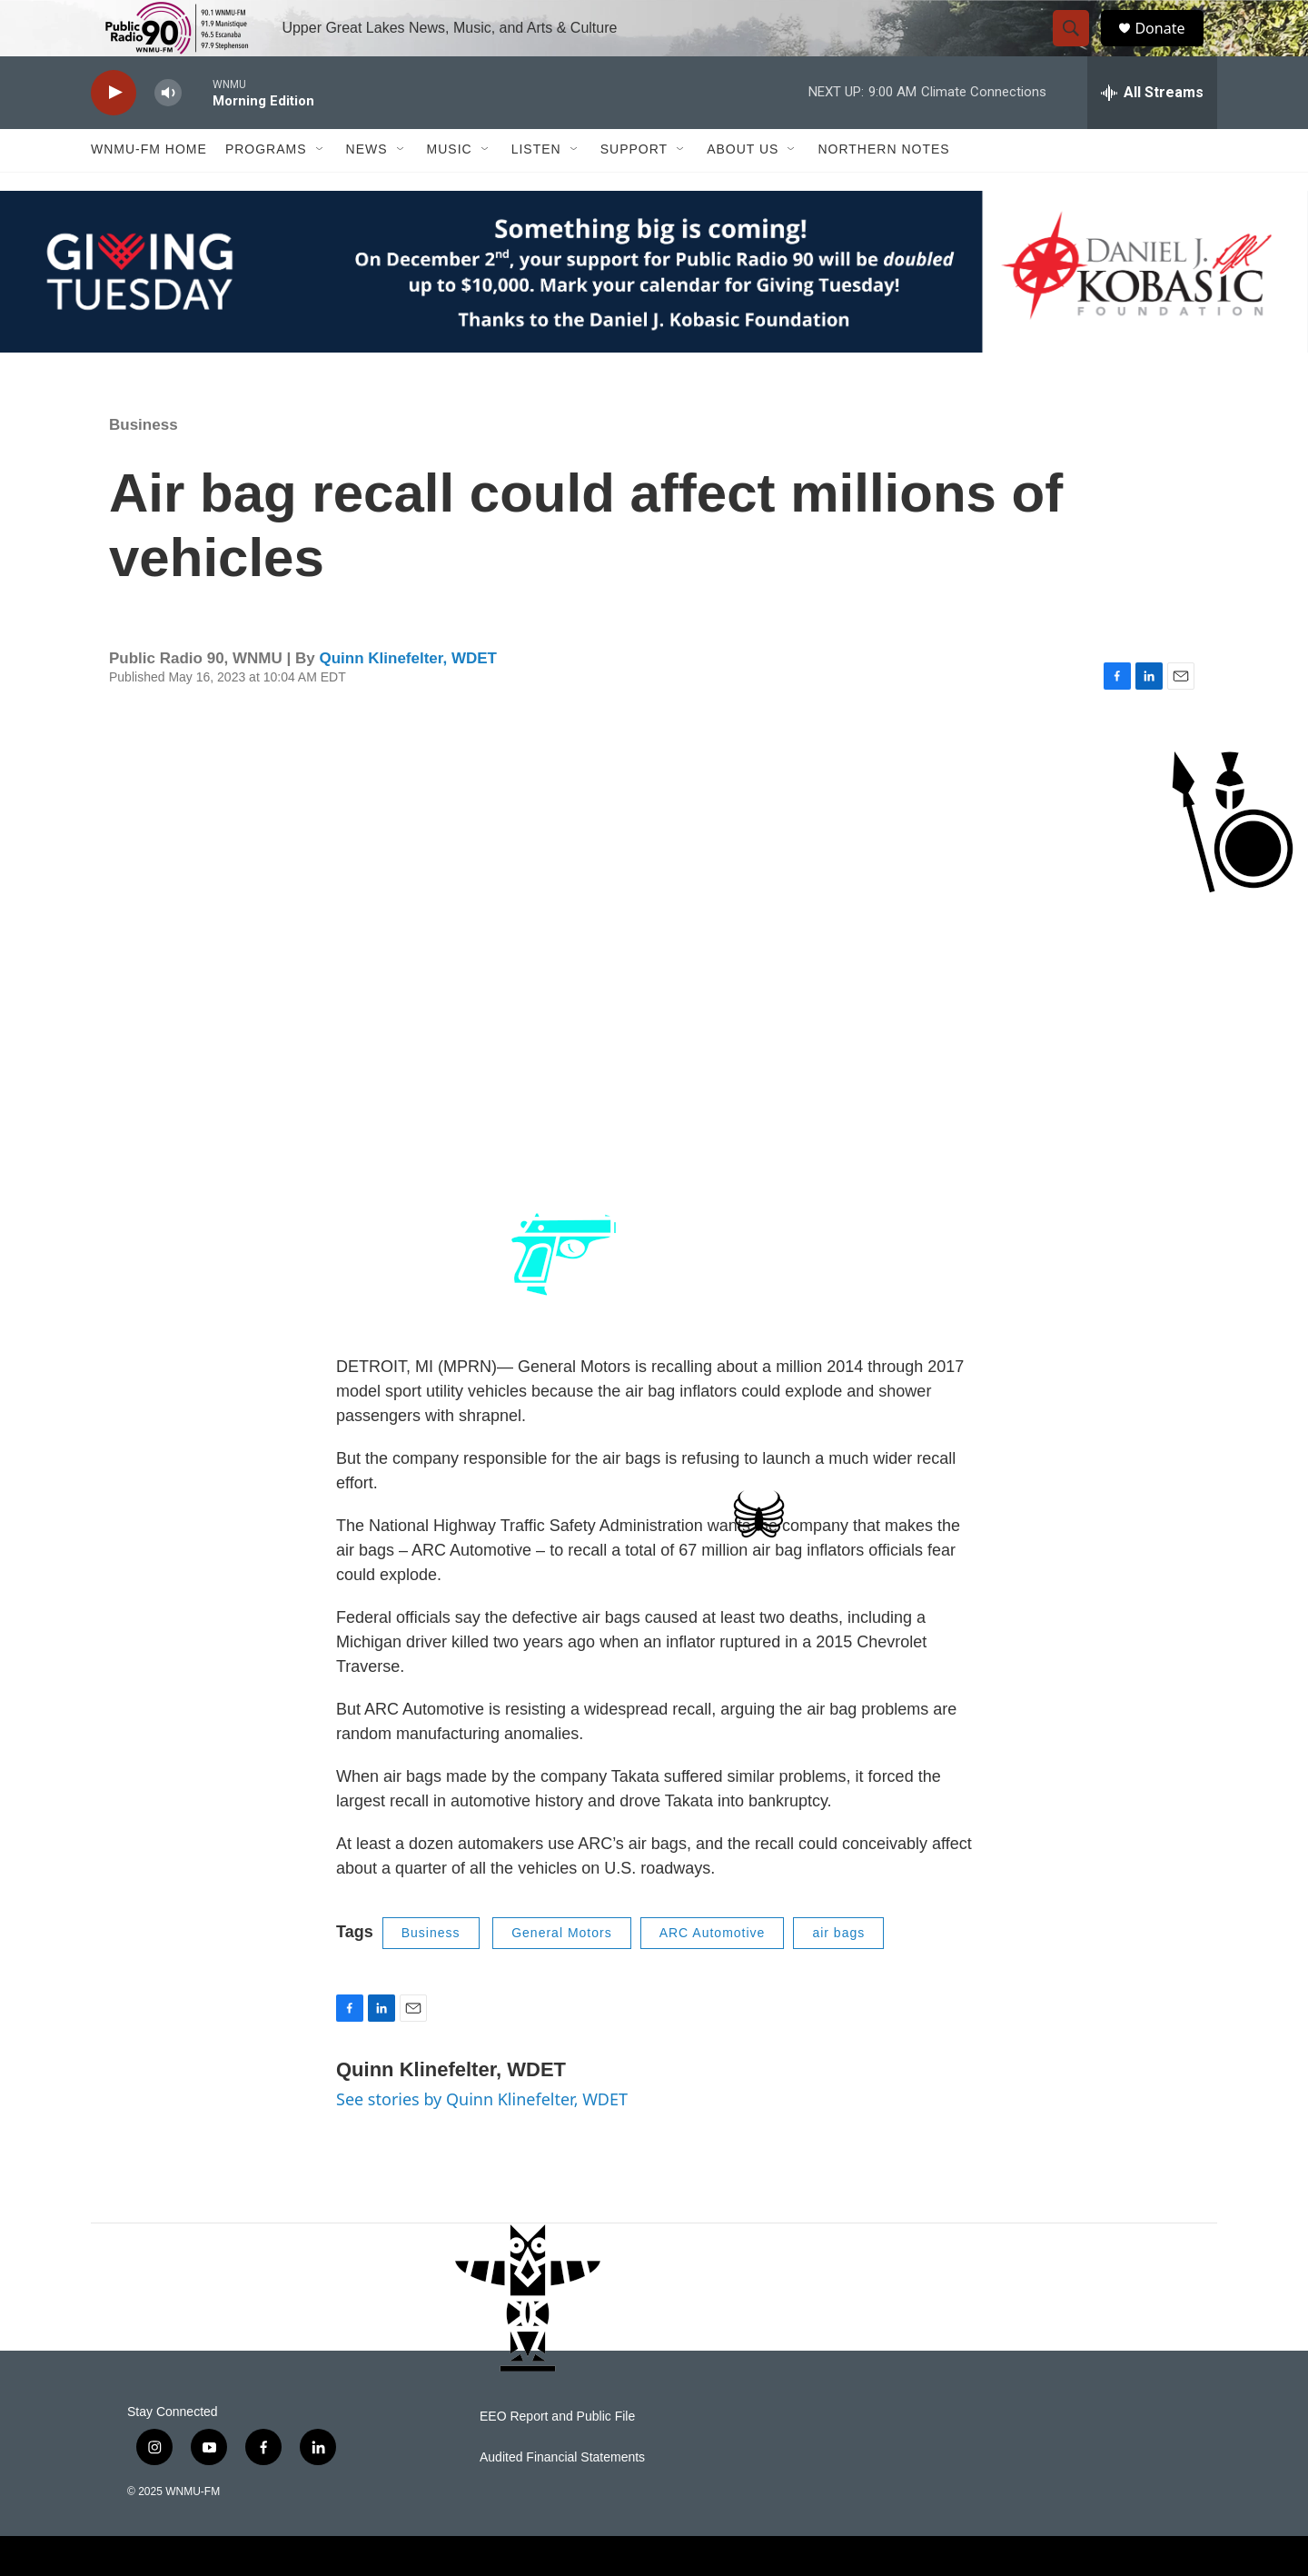 The width and height of the screenshot is (1308, 2576). Describe the element at coordinates (1225, 820) in the screenshot. I see `select spartan warrior class or faction` at that location.